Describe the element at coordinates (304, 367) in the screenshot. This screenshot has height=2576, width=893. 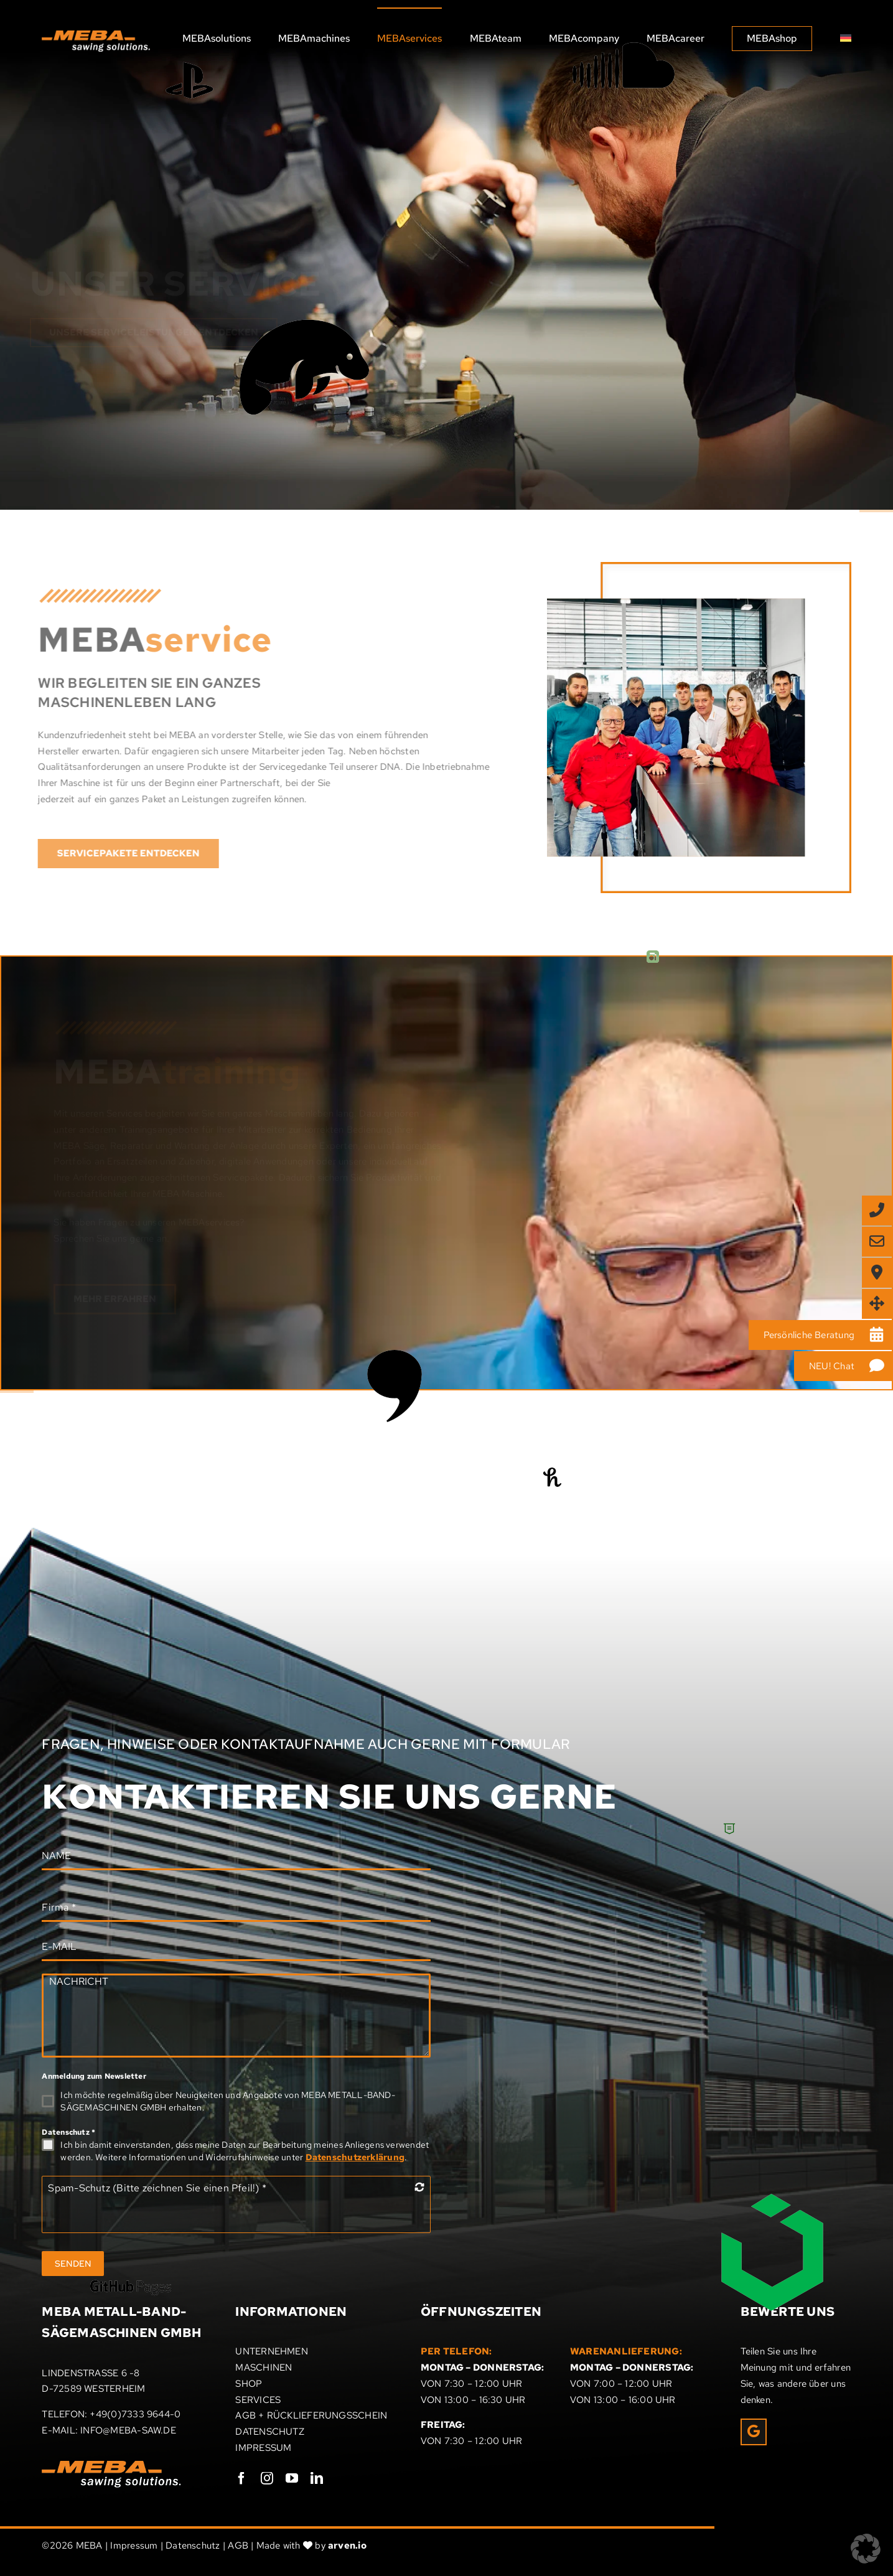
I see `open Studio 3T MongoDB database management tool` at that location.